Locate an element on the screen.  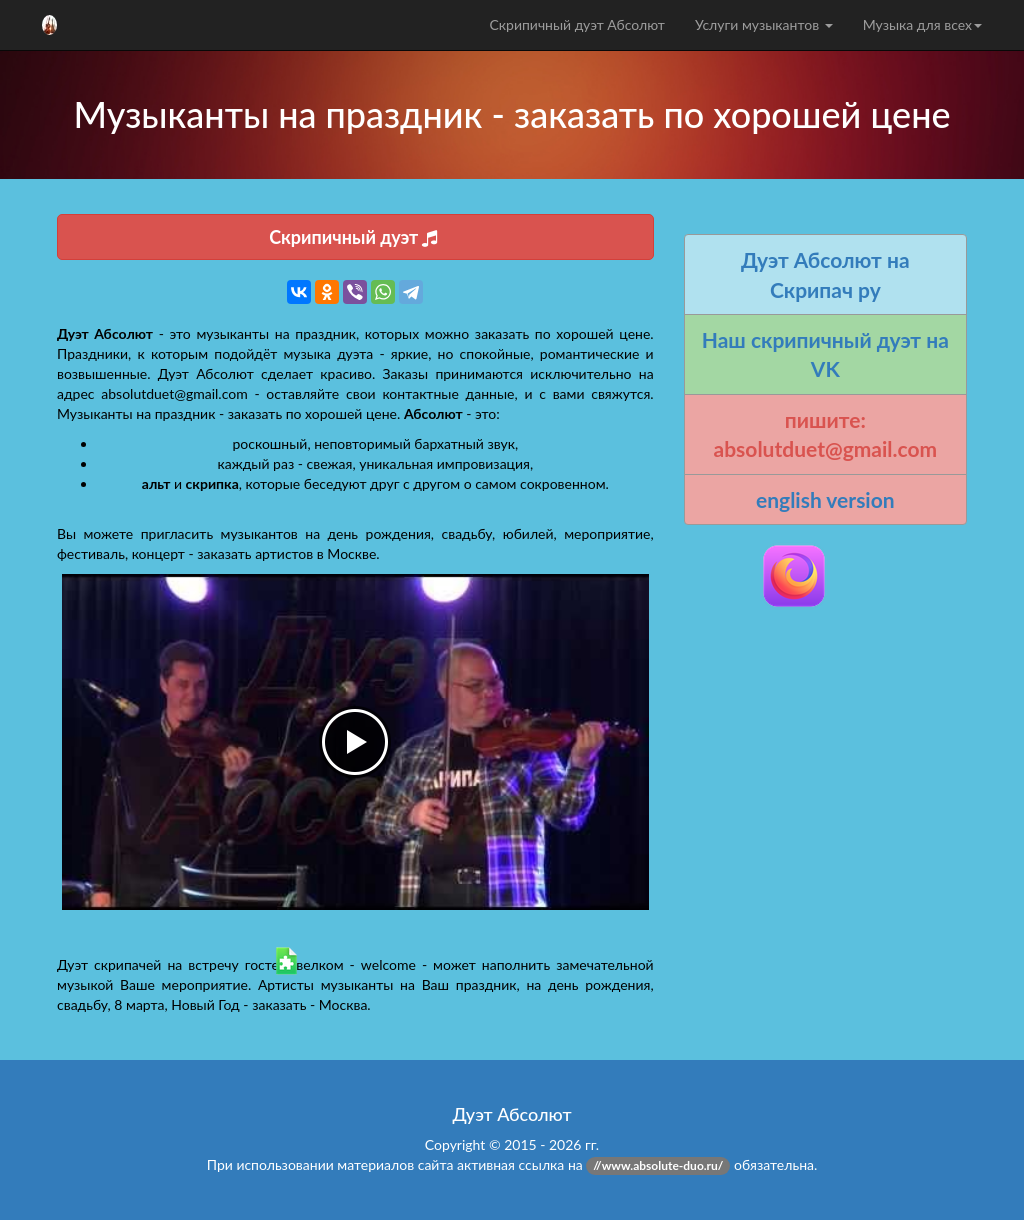
open firefox browser is located at coordinates (794, 575).